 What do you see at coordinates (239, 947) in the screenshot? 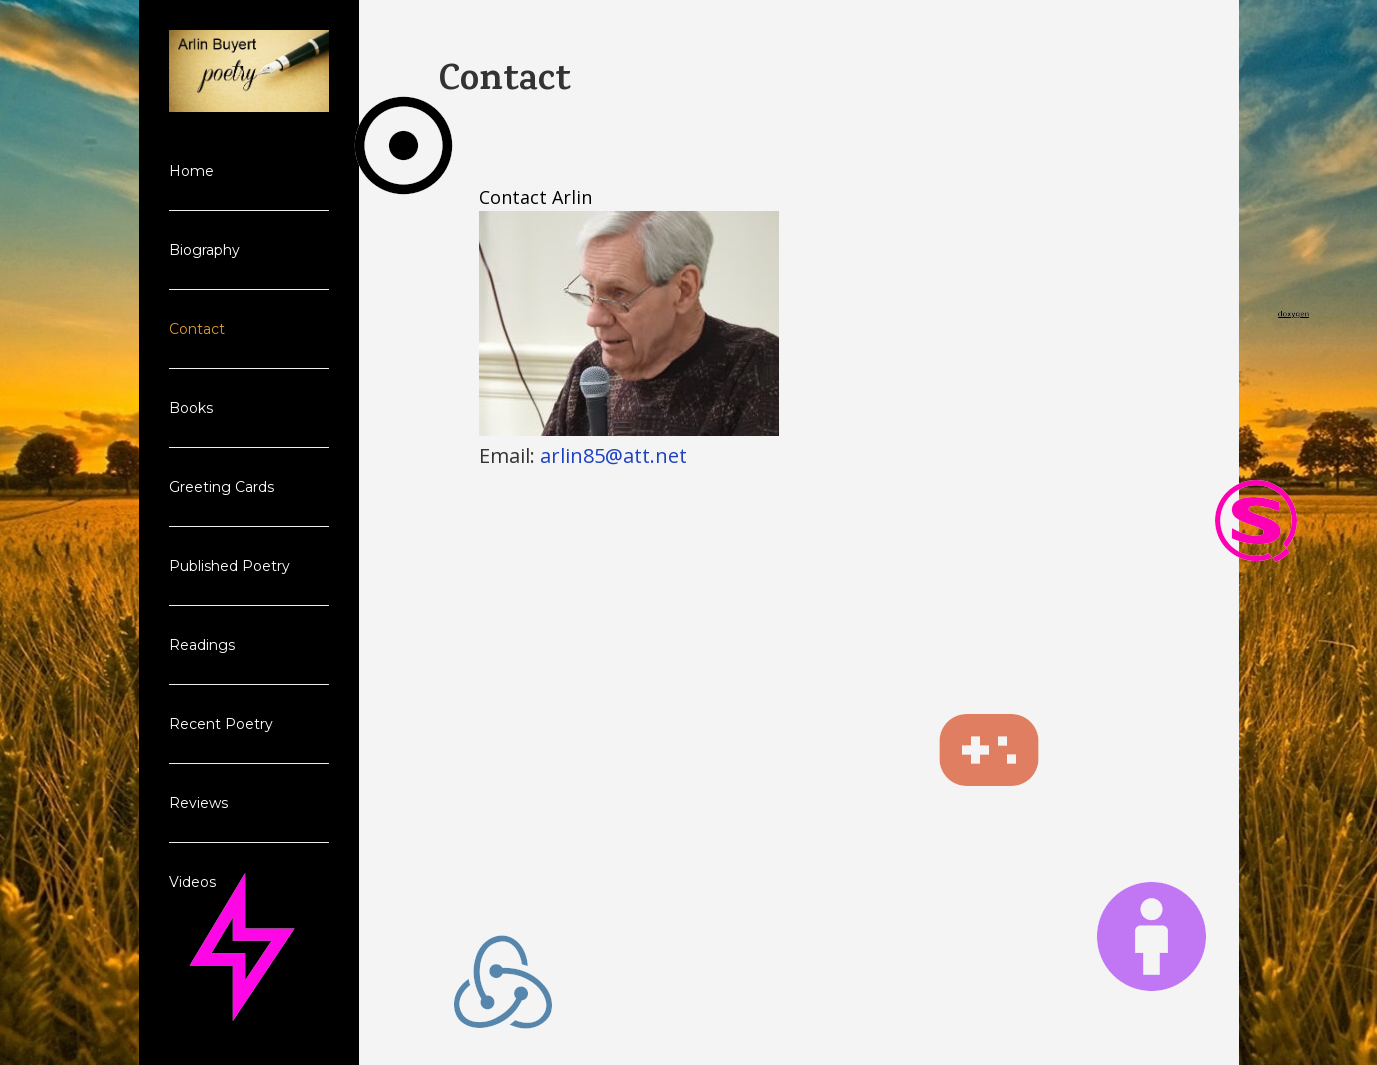
I see `turn on device flashlight` at bounding box center [239, 947].